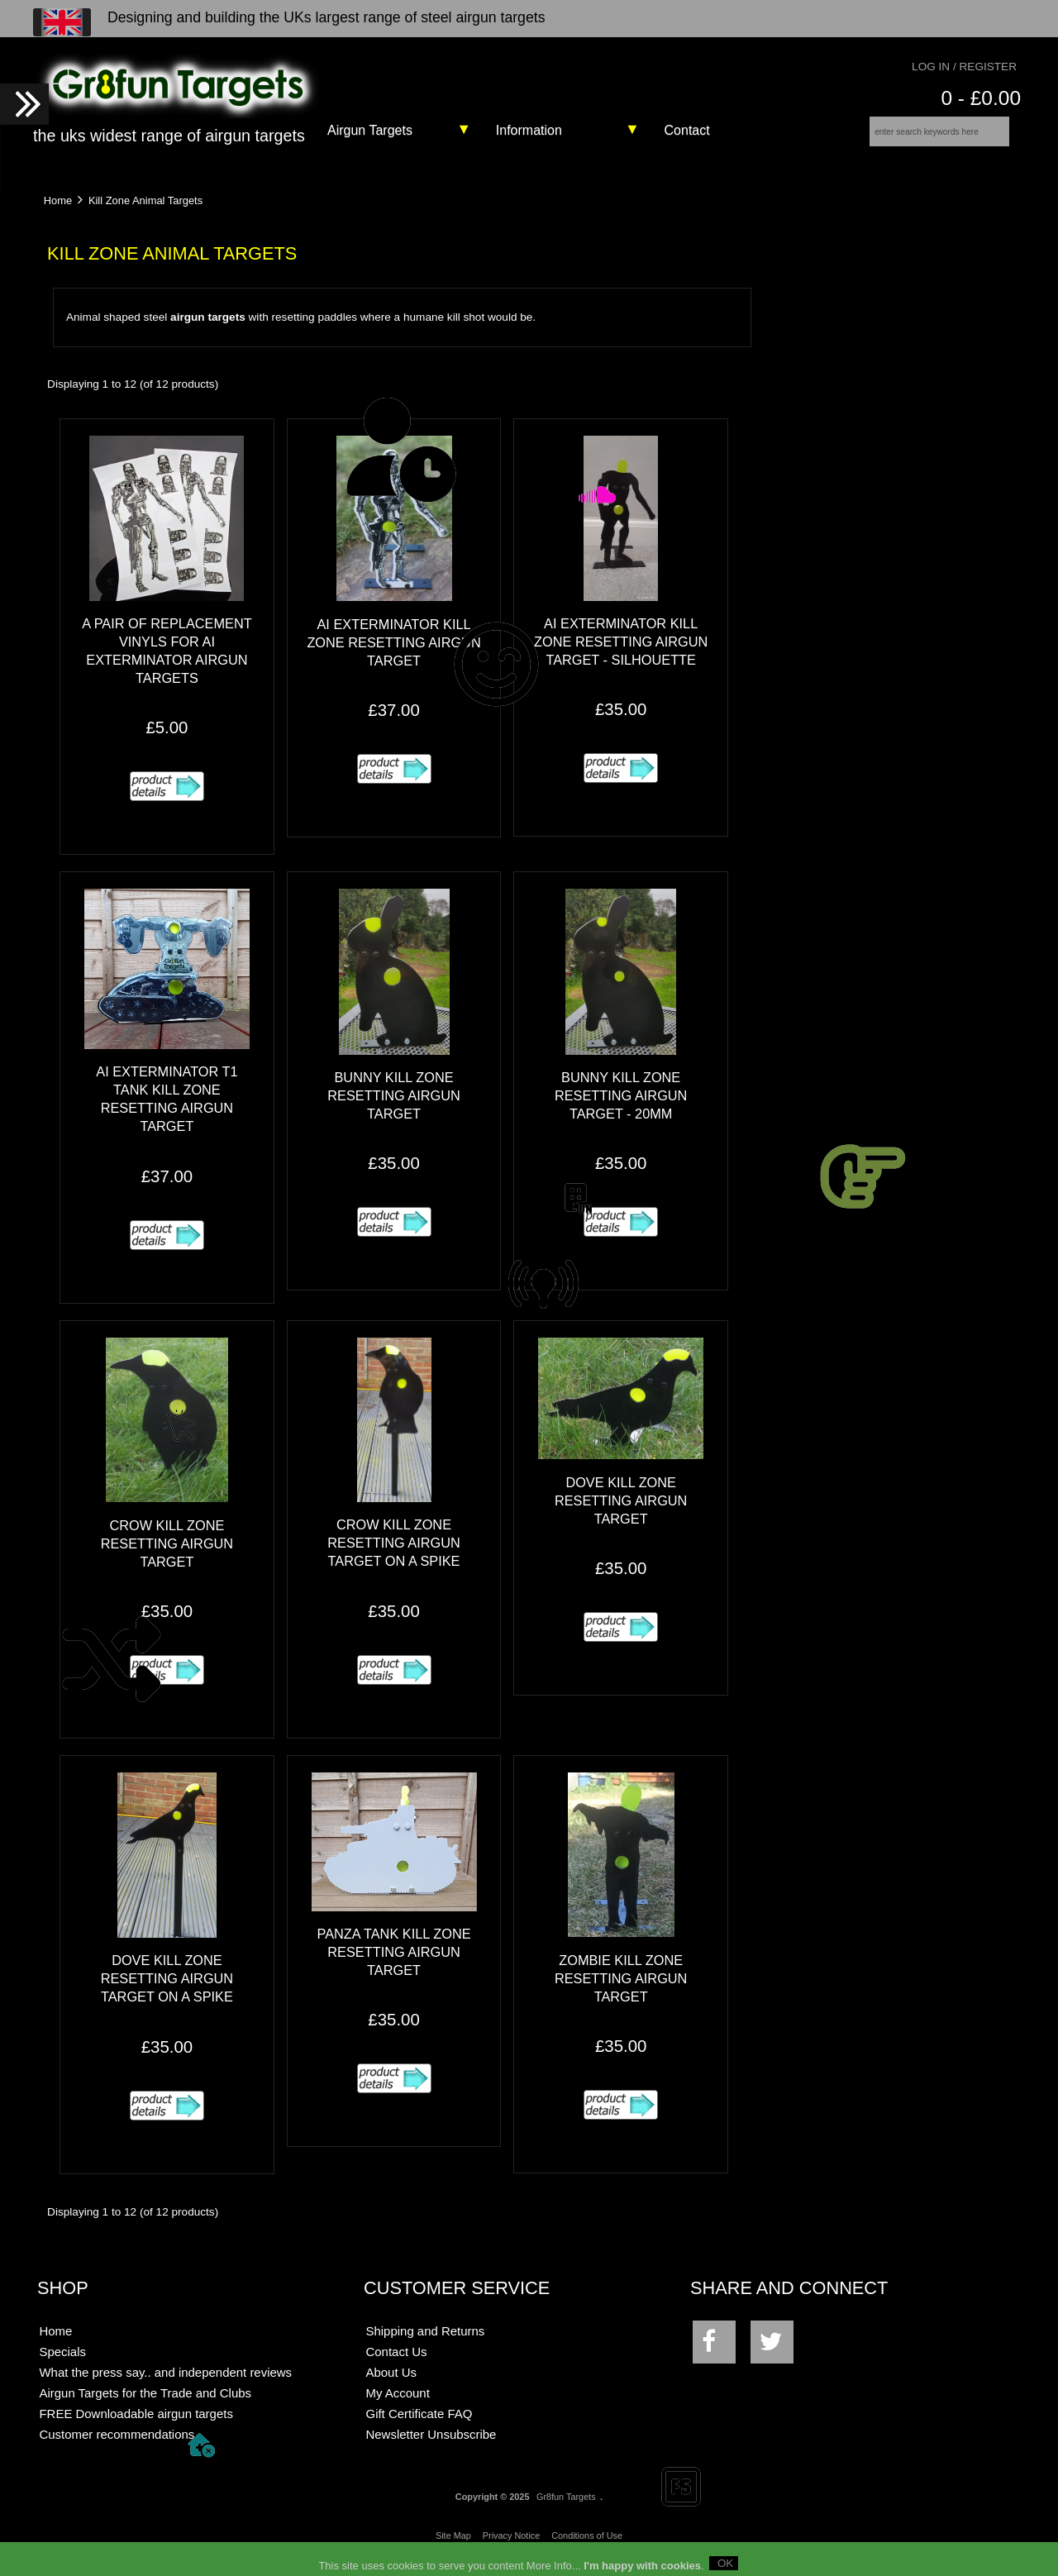  Describe the element at coordinates (112, 1659) in the screenshot. I see `shuffle playlist or queue` at that location.